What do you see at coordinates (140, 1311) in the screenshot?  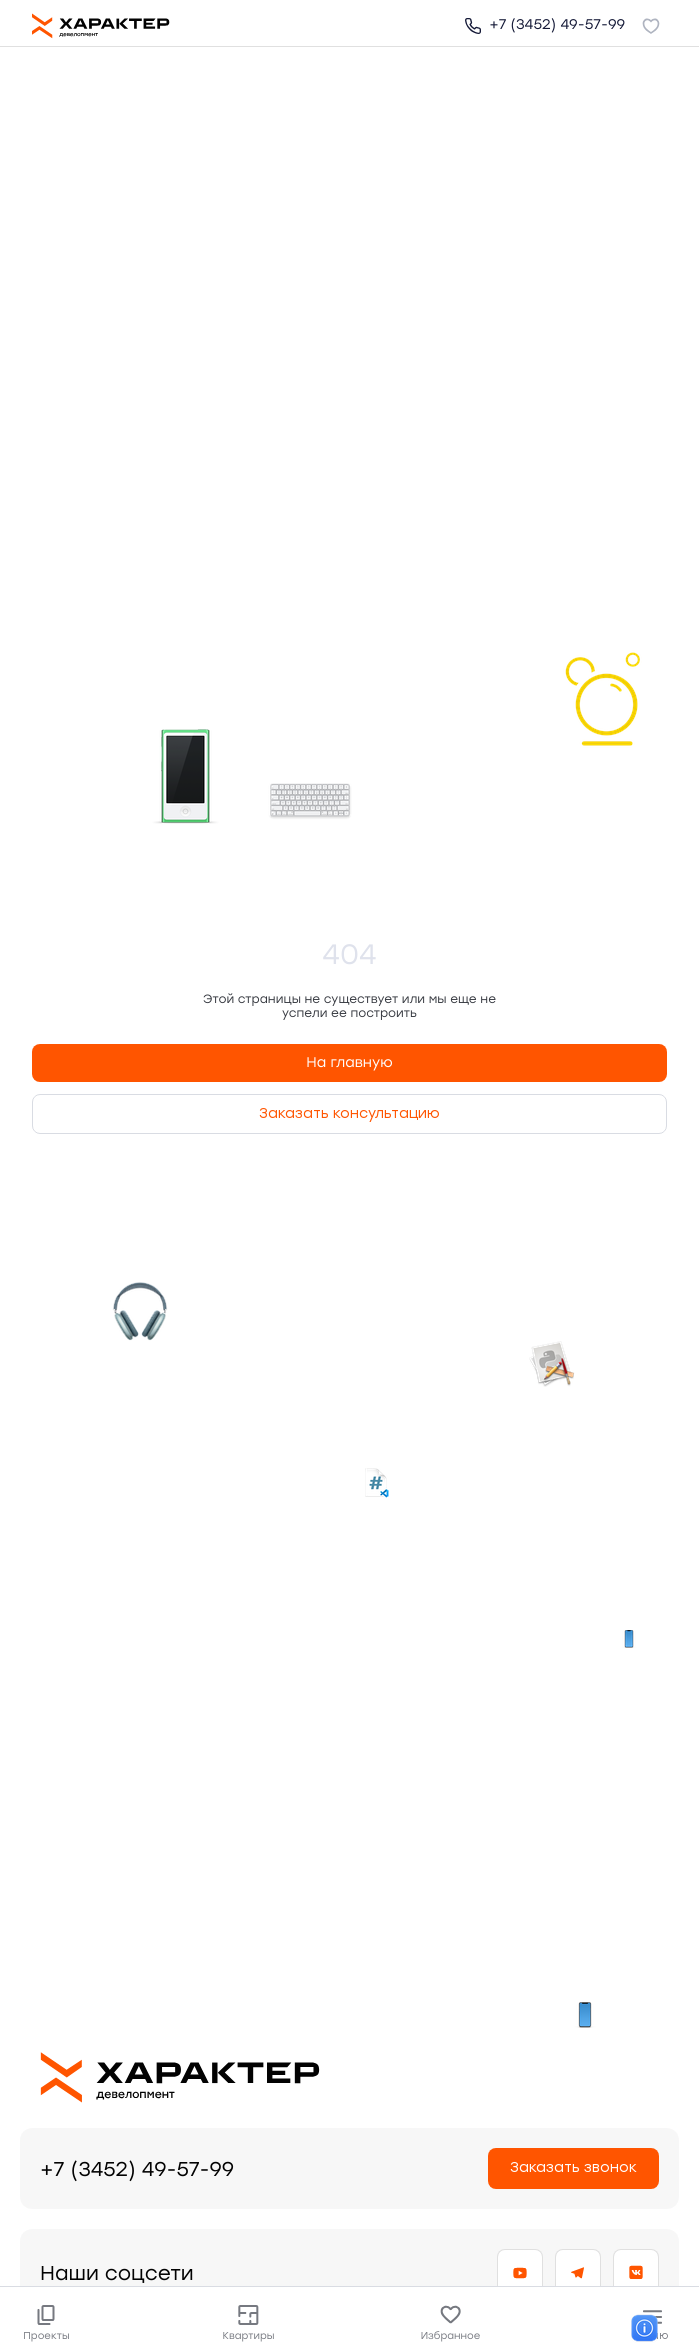 I see `bluetooth headphones connected` at bounding box center [140, 1311].